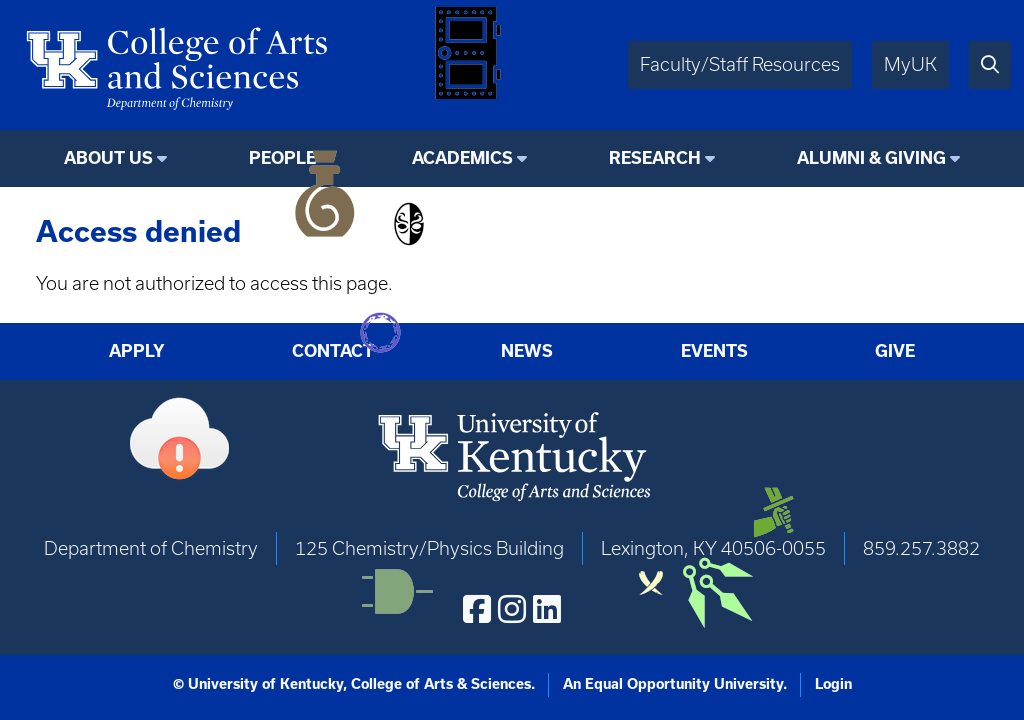  What do you see at coordinates (409, 224) in the screenshot?
I see `select a mask or disguise item in gameplay` at bounding box center [409, 224].